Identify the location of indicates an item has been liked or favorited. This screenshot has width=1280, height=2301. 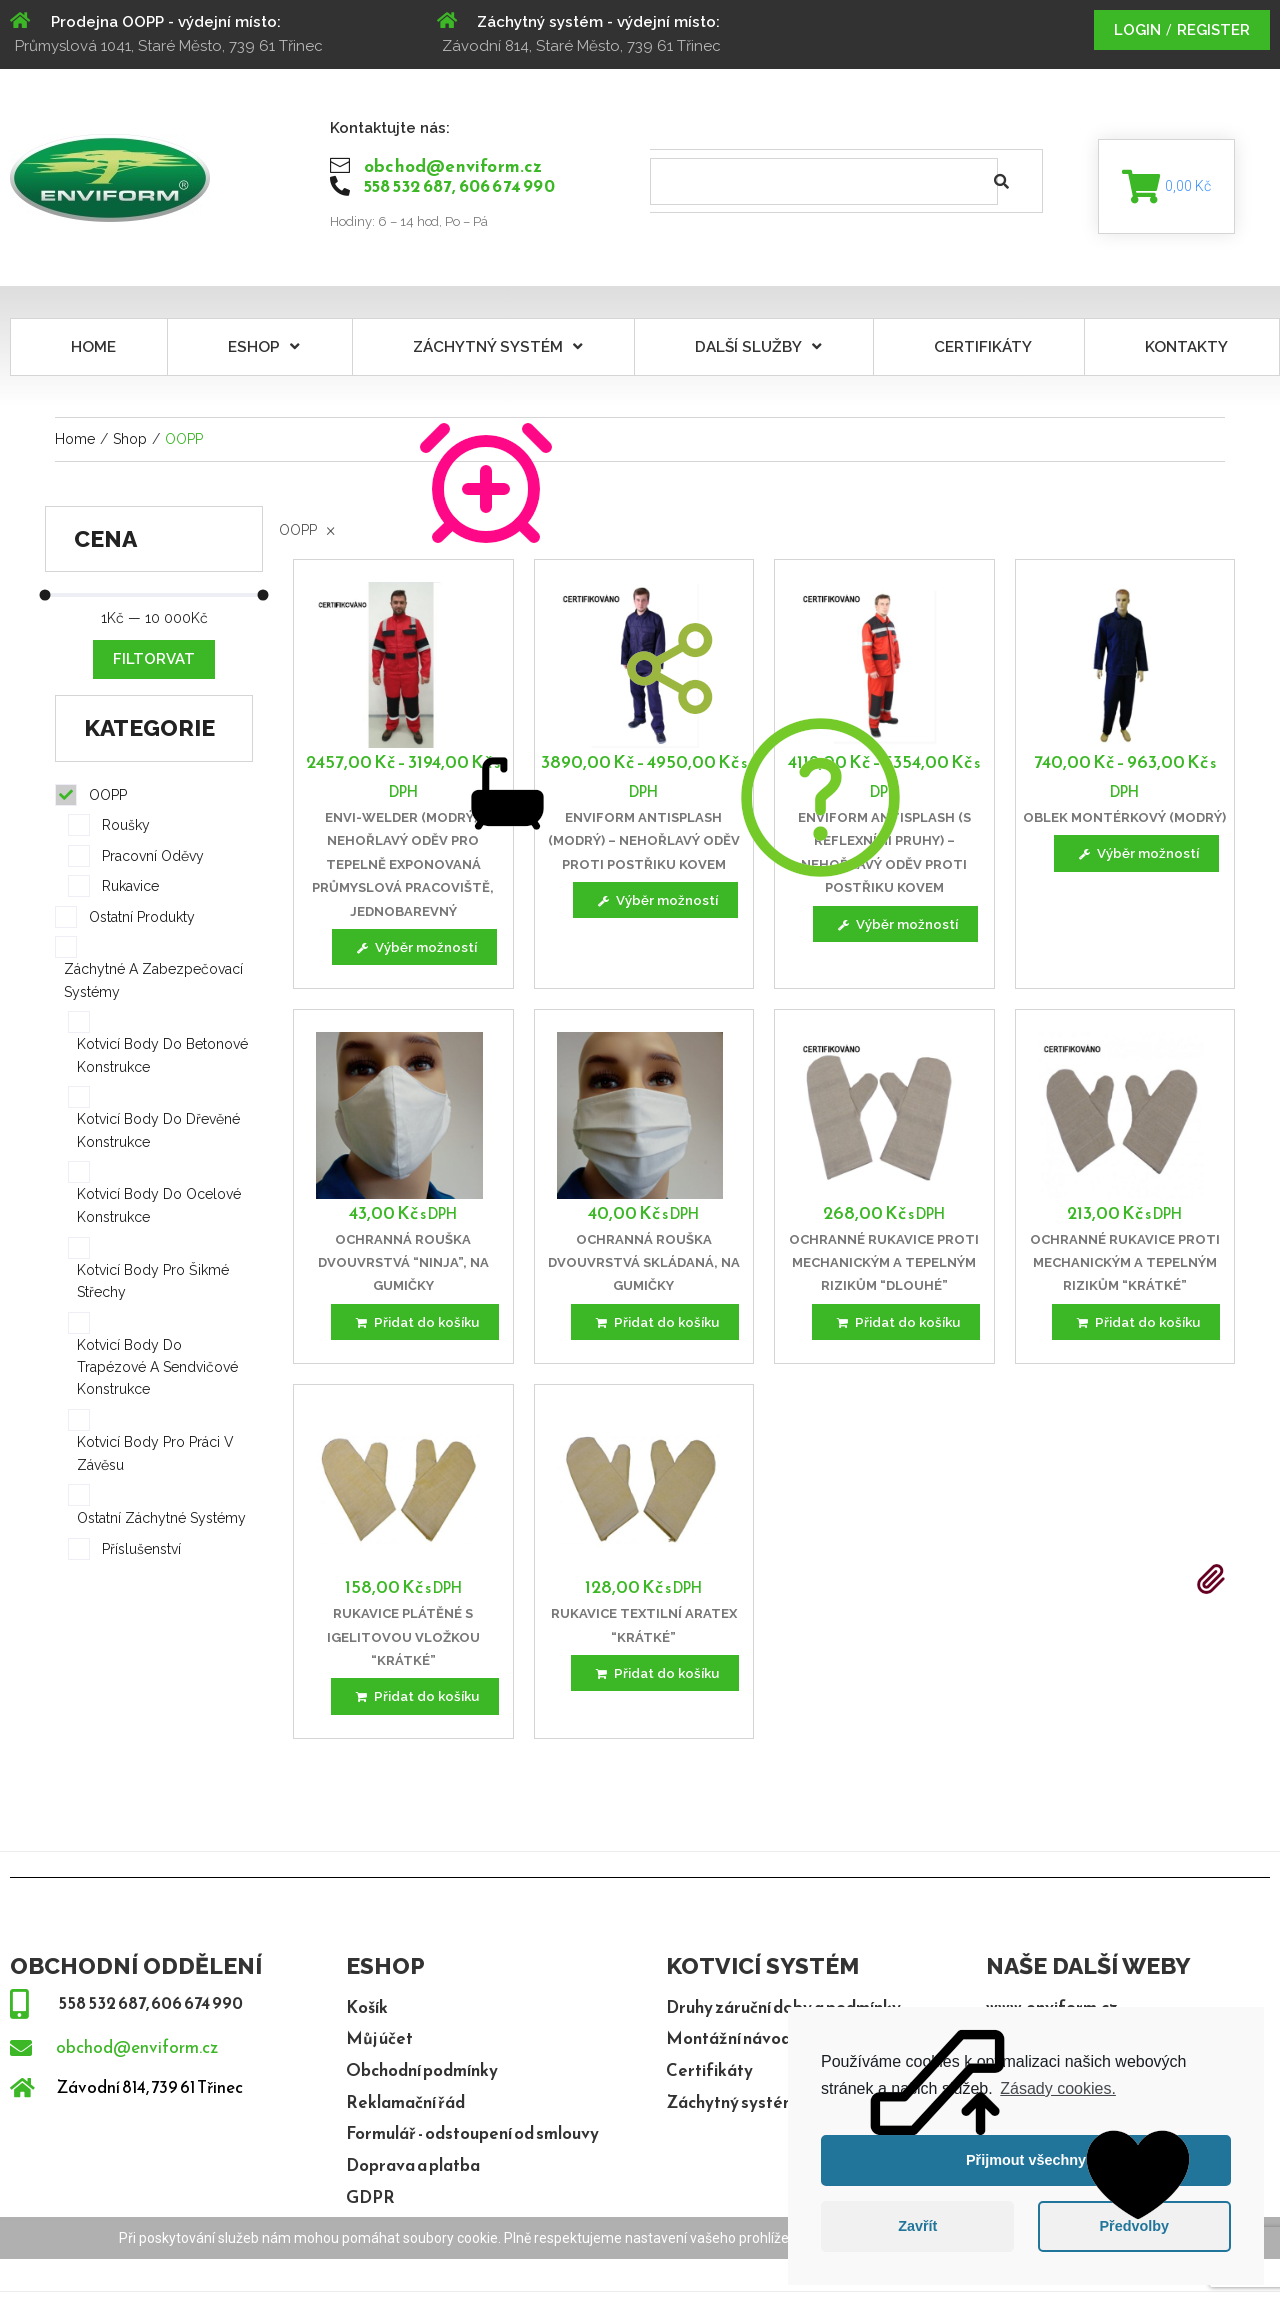
(1138, 2175).